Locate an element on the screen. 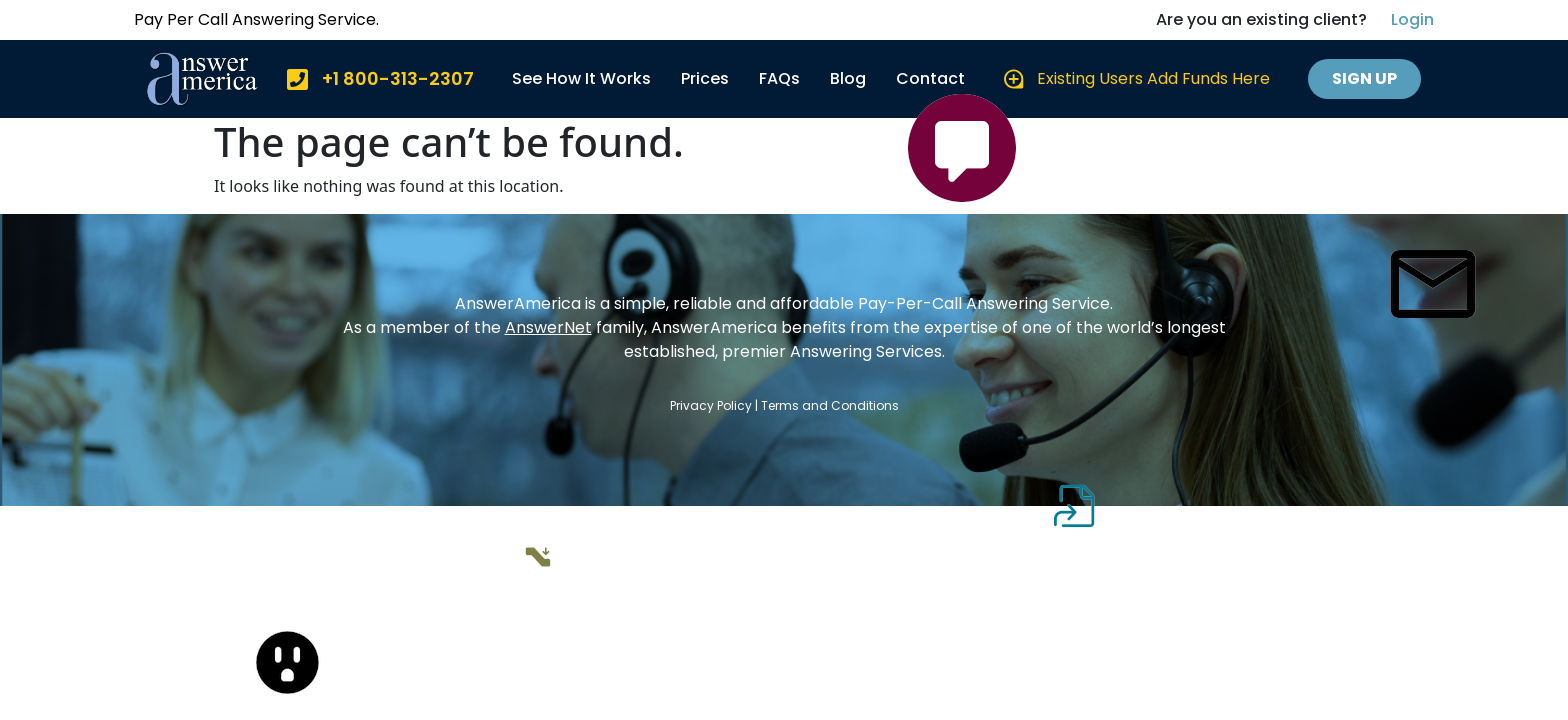 This screenshot has height=720, width=1568. view unread emails or messages is located at coordinates (1433, 284).